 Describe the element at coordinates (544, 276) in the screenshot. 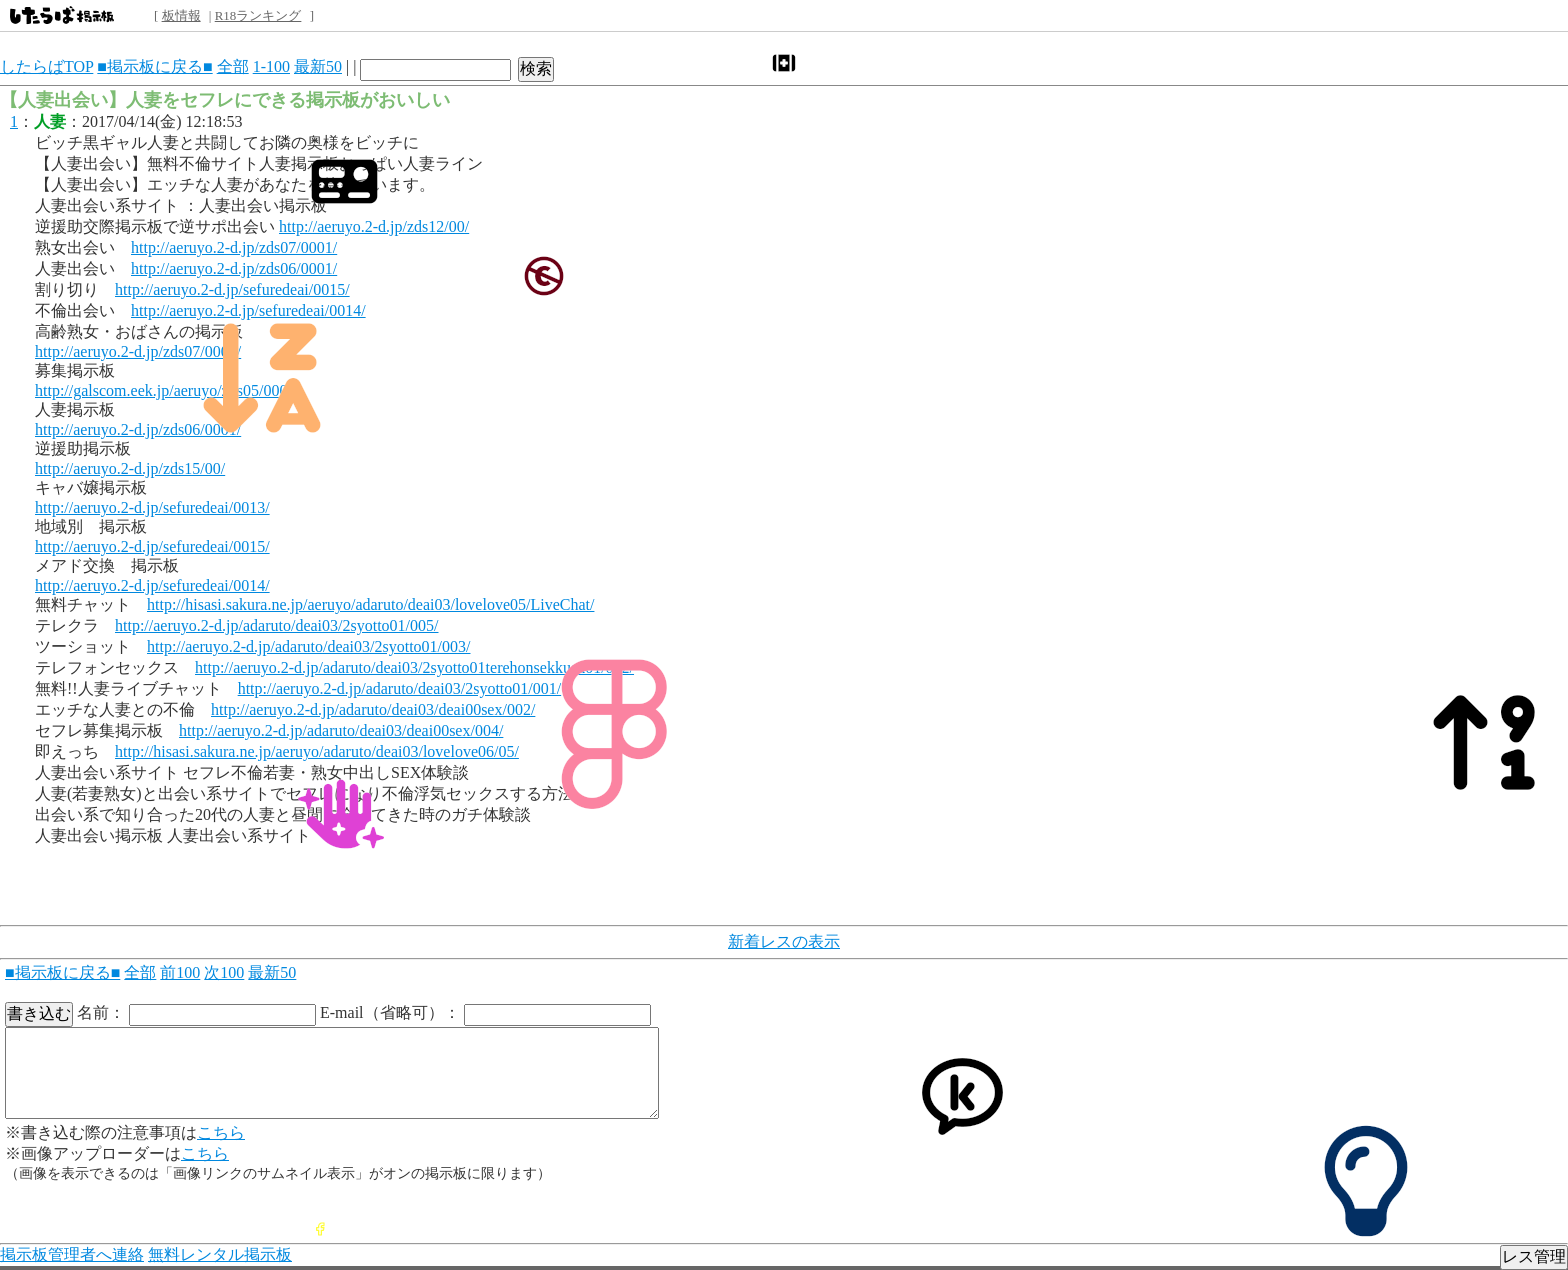

I see `indicates public domain content with no copyright restrictions` at that location.